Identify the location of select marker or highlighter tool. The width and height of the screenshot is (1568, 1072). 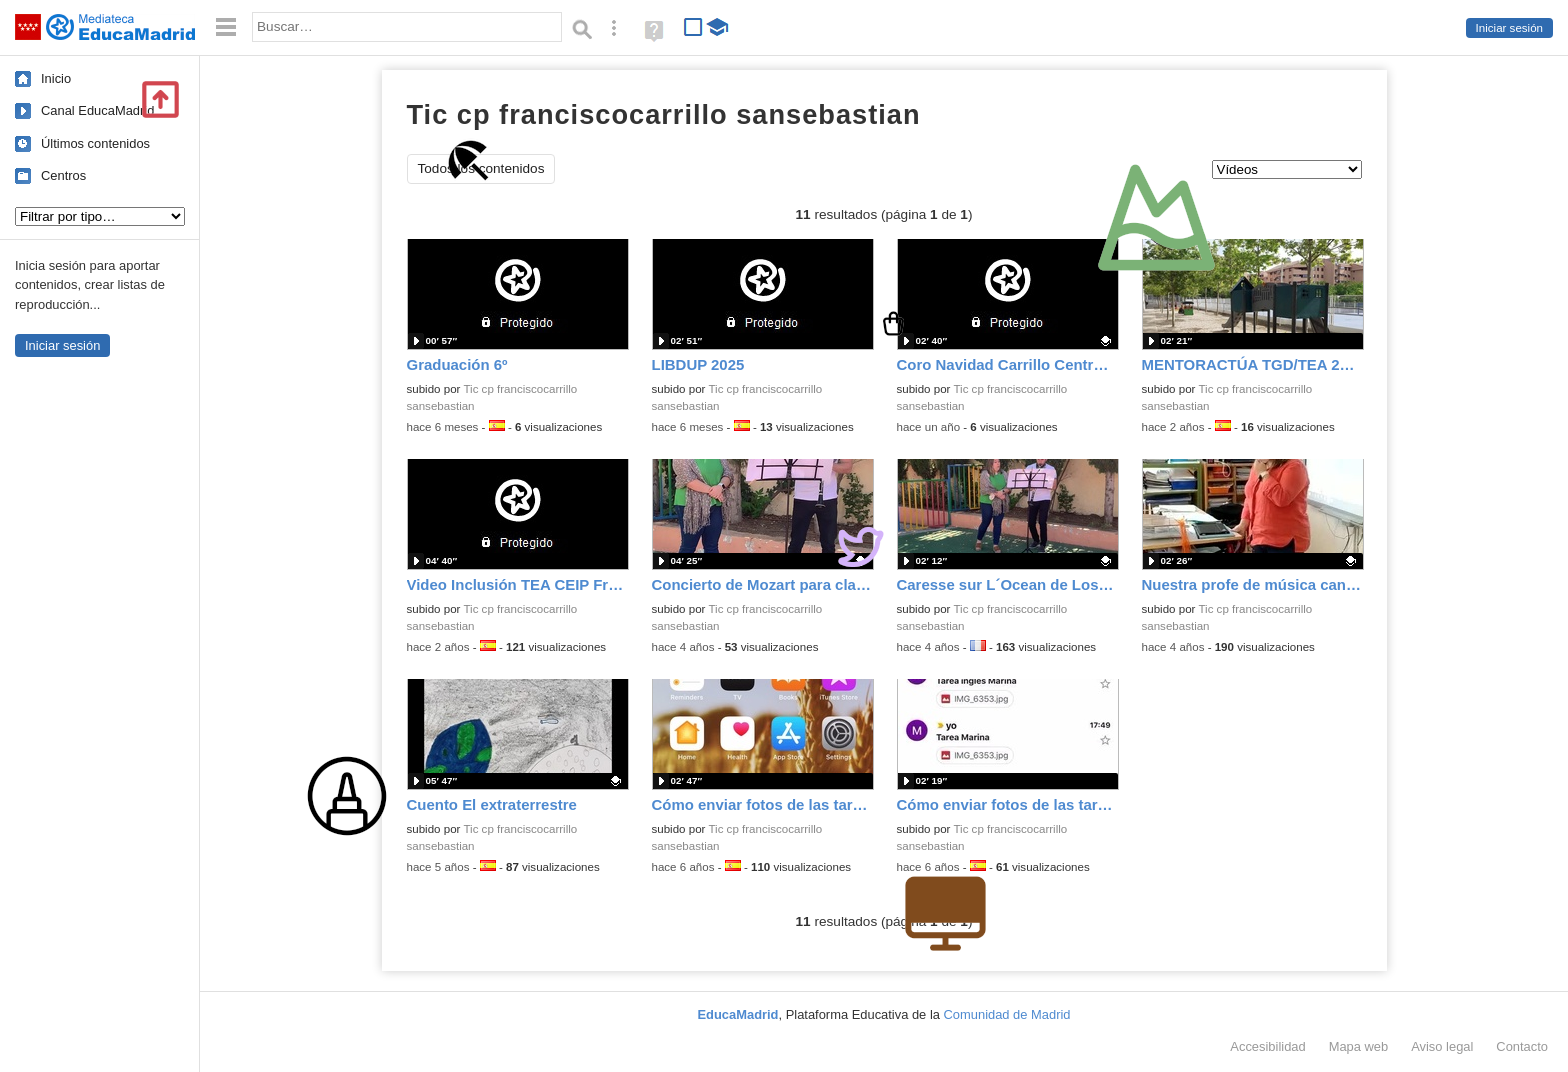
(347, 796).